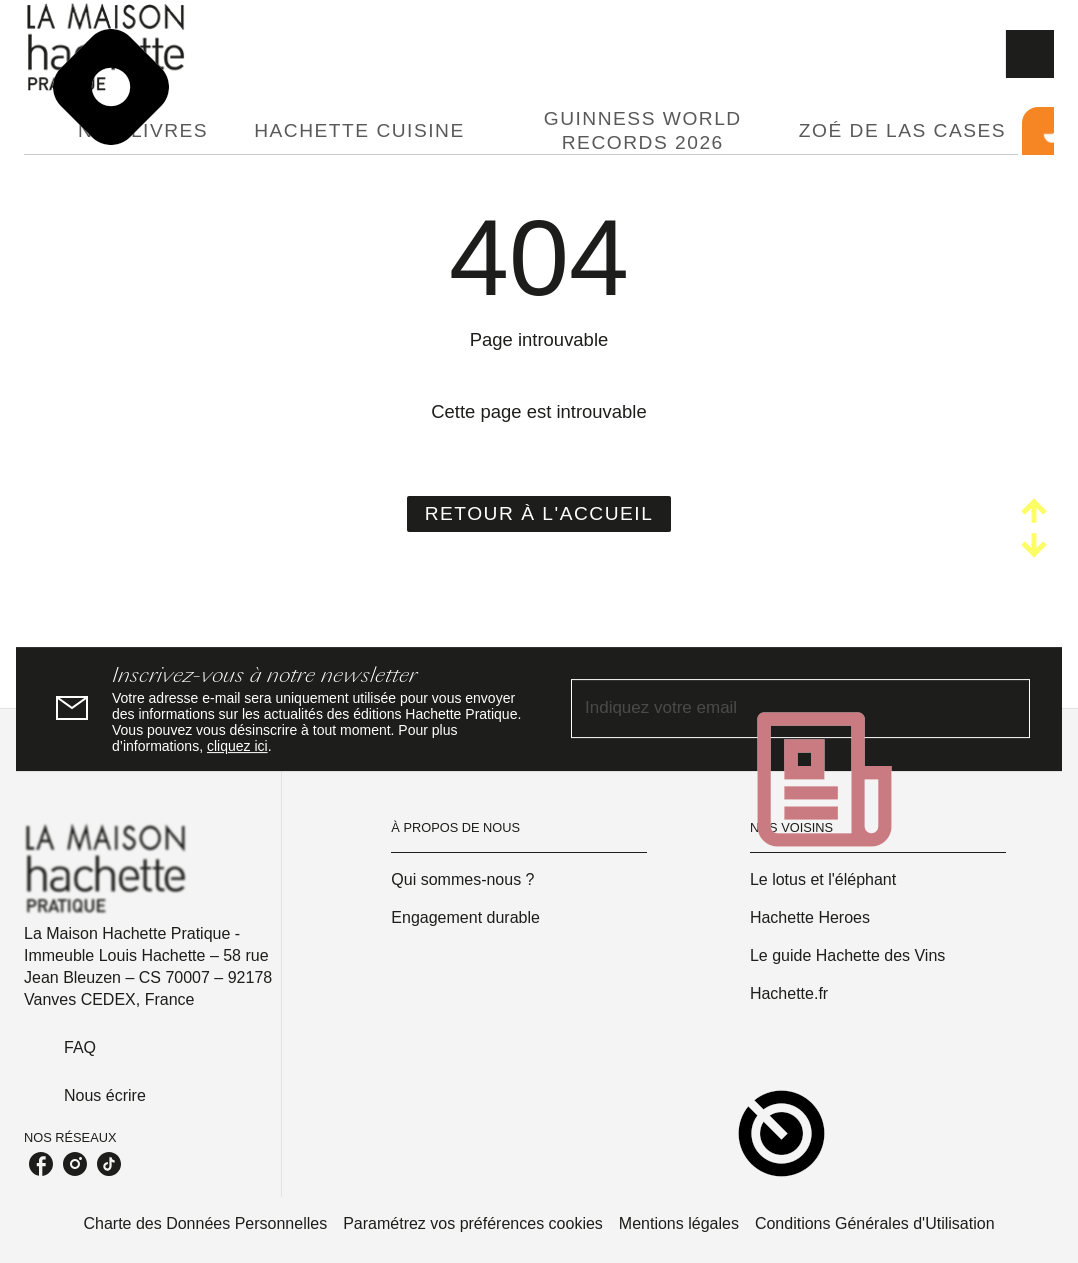  What do you see at coordinates (1034, 528) in the screenshot?
I see `expand content vertically` at bounding box center [1034, 528].